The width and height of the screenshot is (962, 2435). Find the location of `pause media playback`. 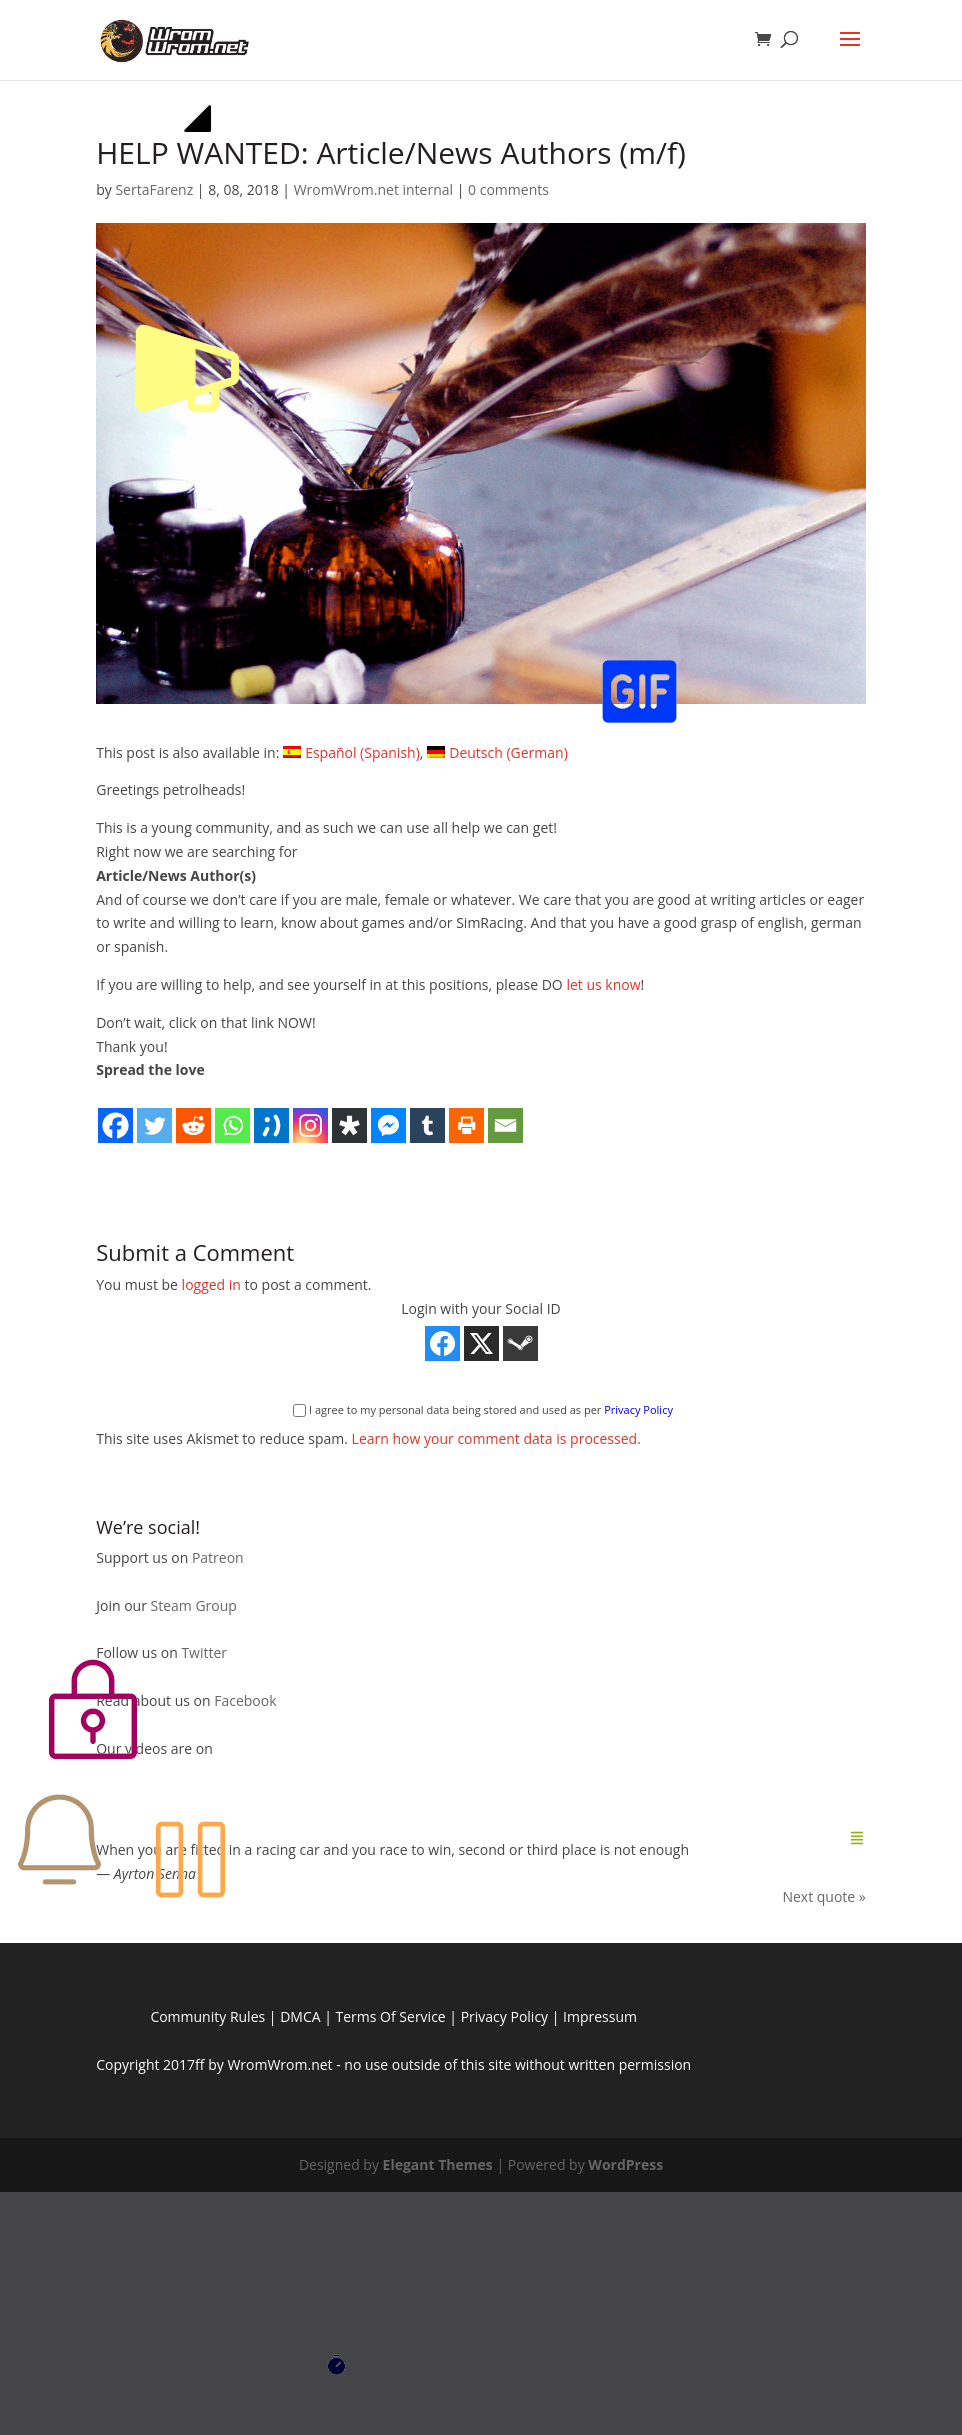

pause media playback is located at coordinates (190, 1859).